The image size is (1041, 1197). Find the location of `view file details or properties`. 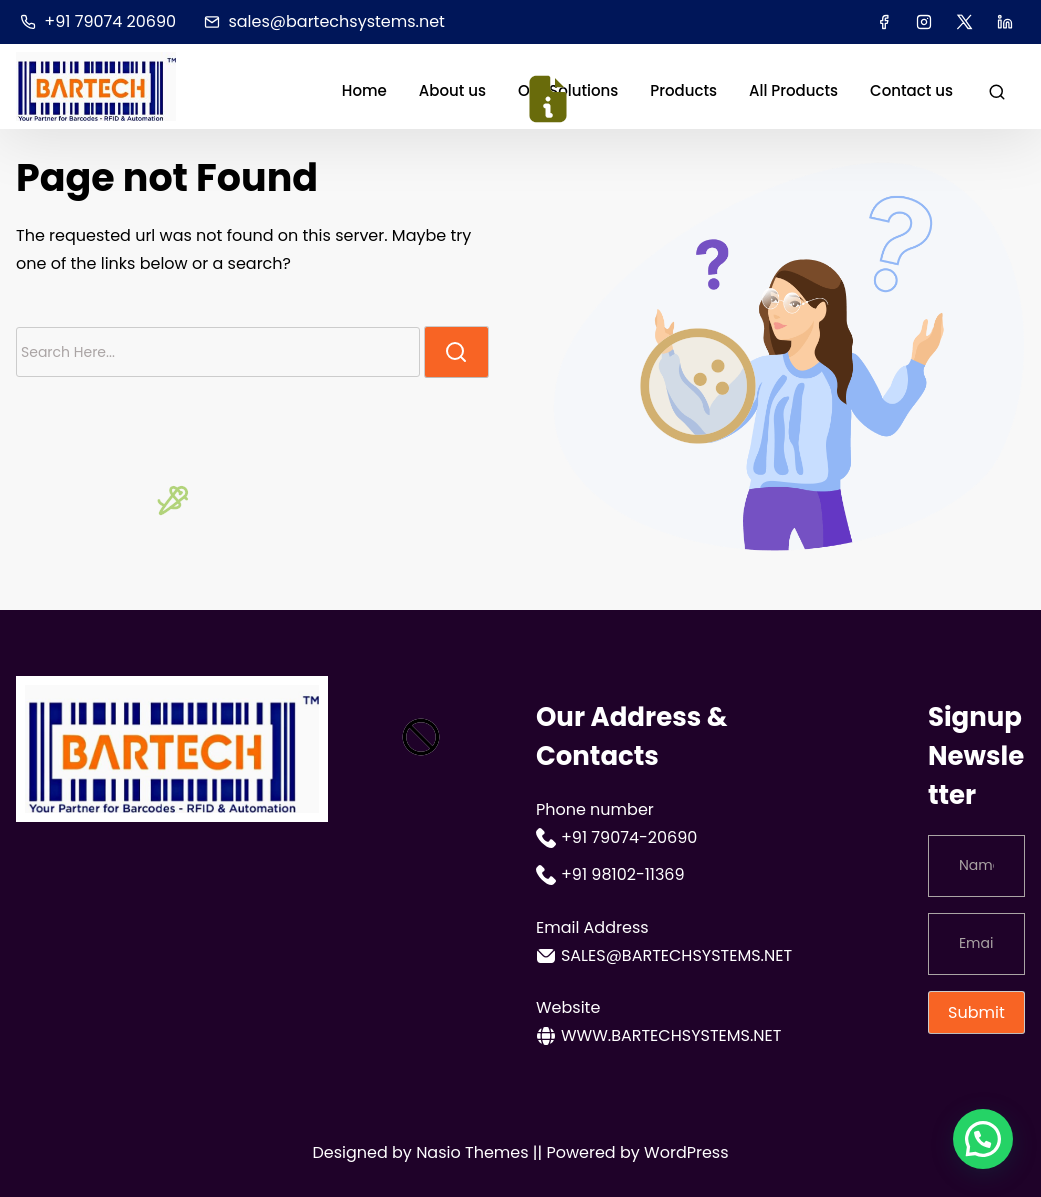

view file details or properties is located at coordinates (548, 99).